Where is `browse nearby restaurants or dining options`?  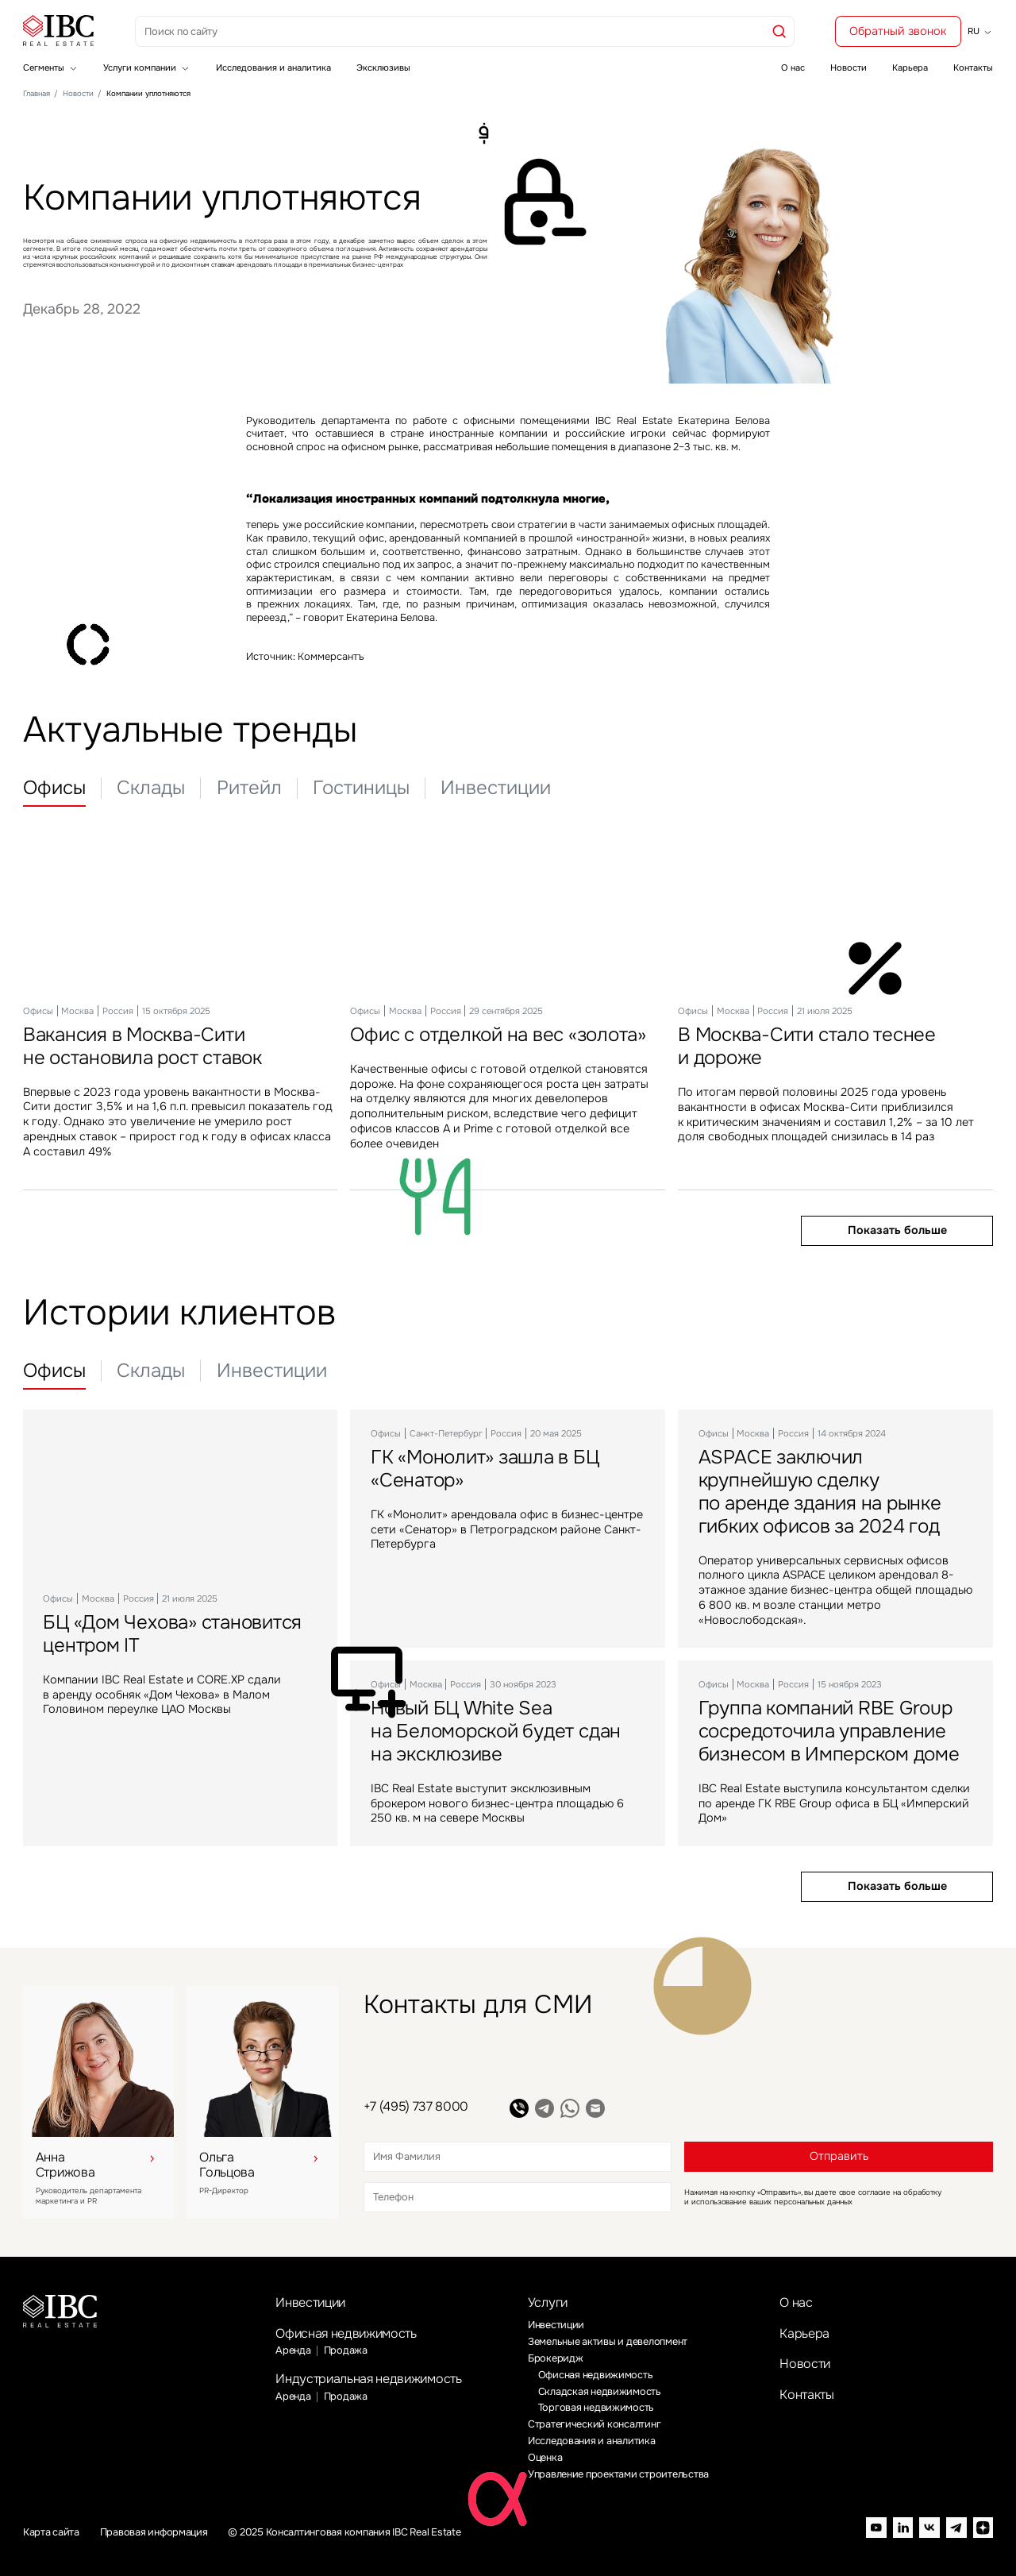 browse nearby restaurants or dining options is located at coordinates (437, 1195).